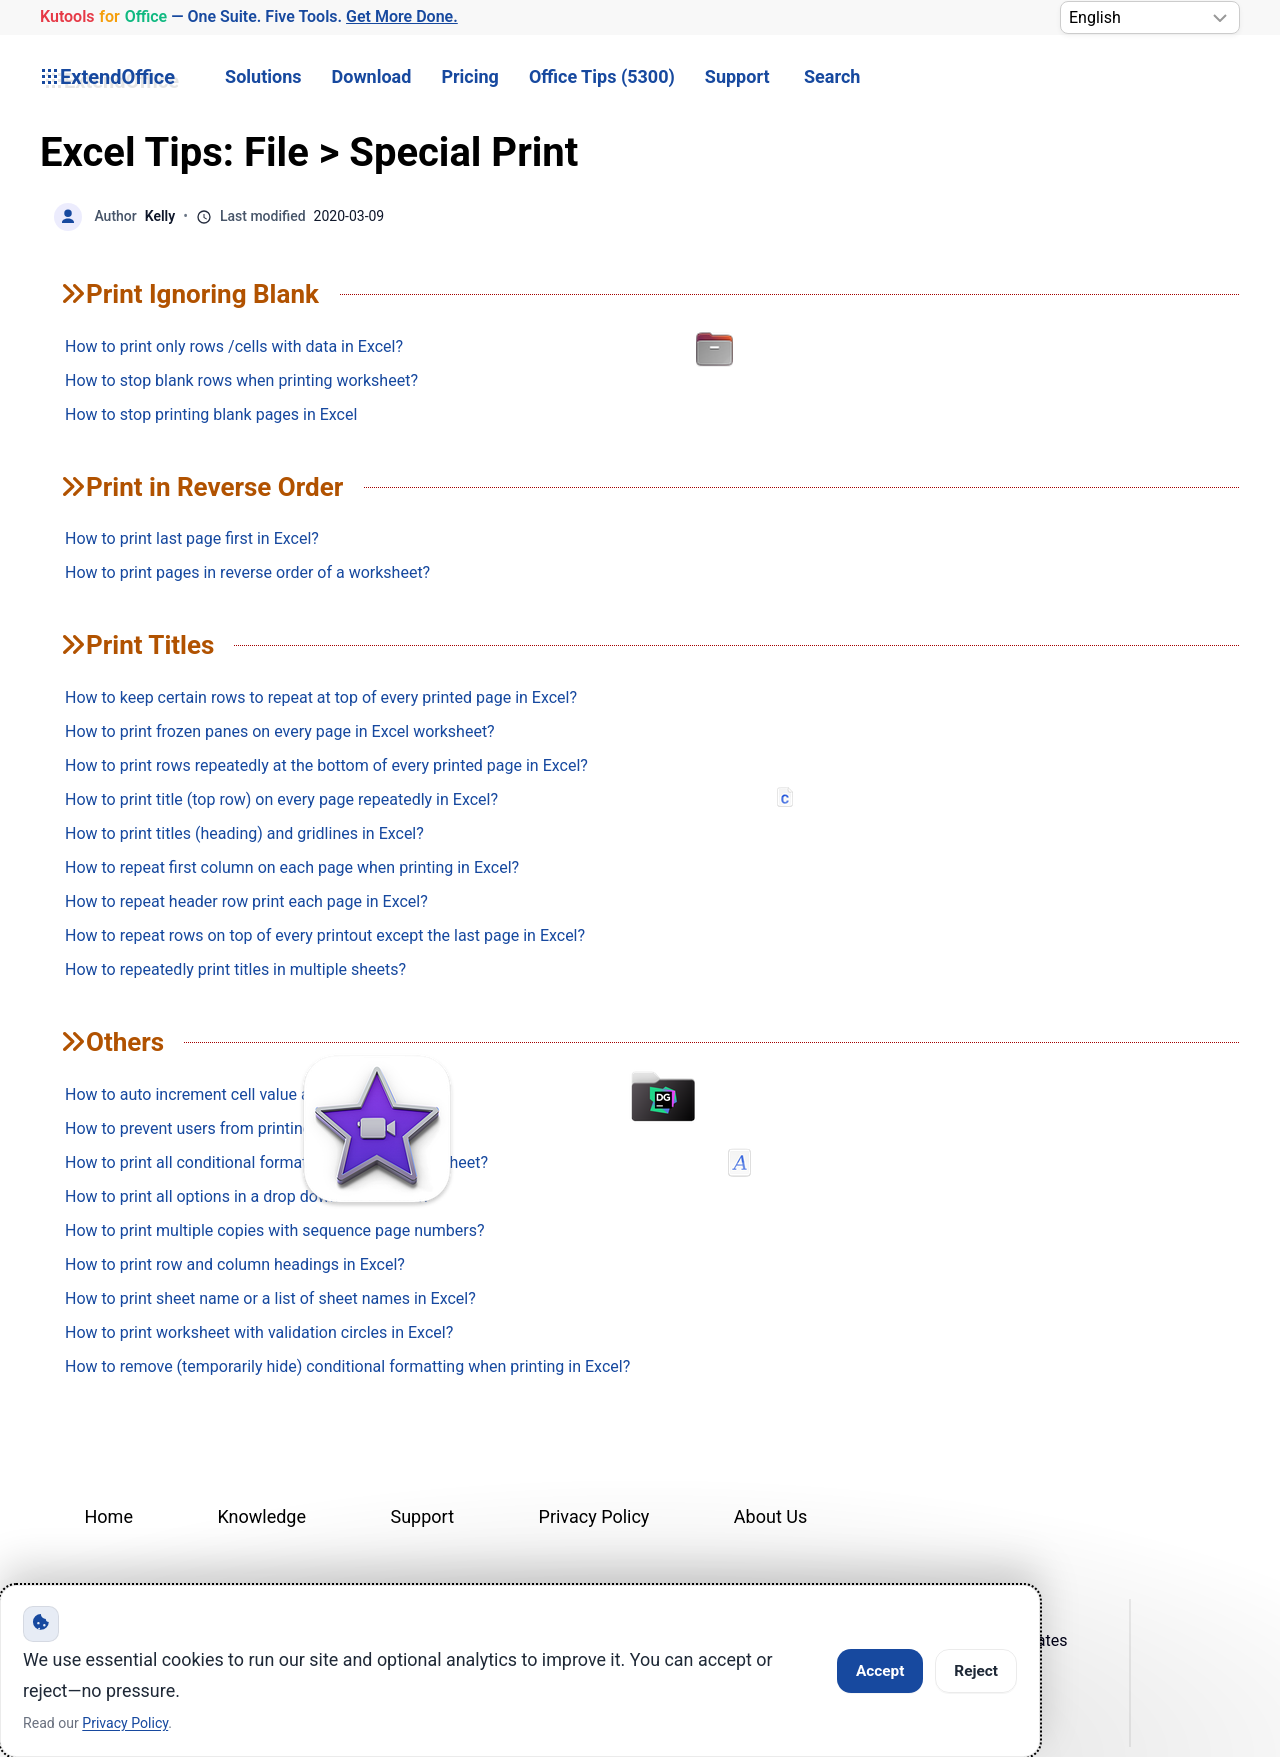 Image resolution: width=1280 pixels, height=1757 pixels. Describe the element at coordinates (739, 1162) in the screenshot. I see `a TrueType font file` at that location.